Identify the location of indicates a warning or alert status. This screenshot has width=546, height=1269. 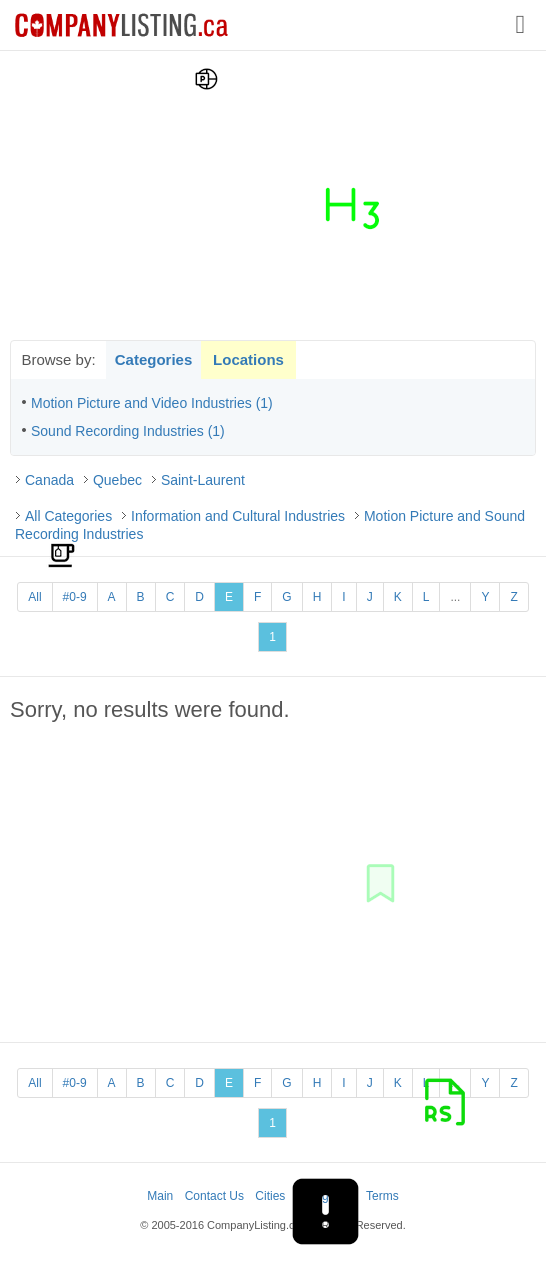
(325, 1211).